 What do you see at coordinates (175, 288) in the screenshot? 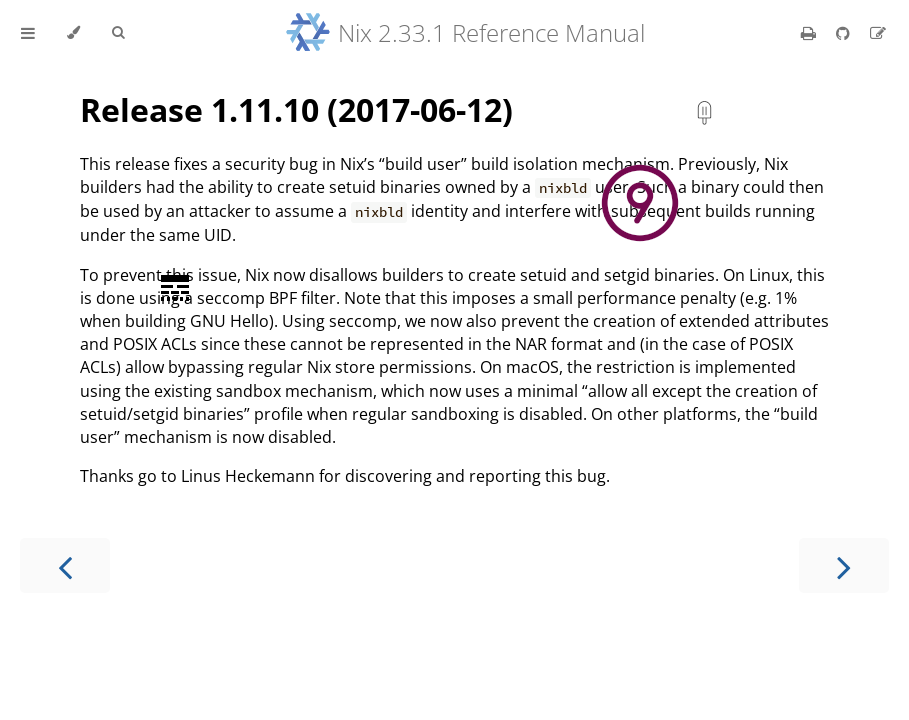
I see `change text line spacing or density` at bounding box center [175, 288].